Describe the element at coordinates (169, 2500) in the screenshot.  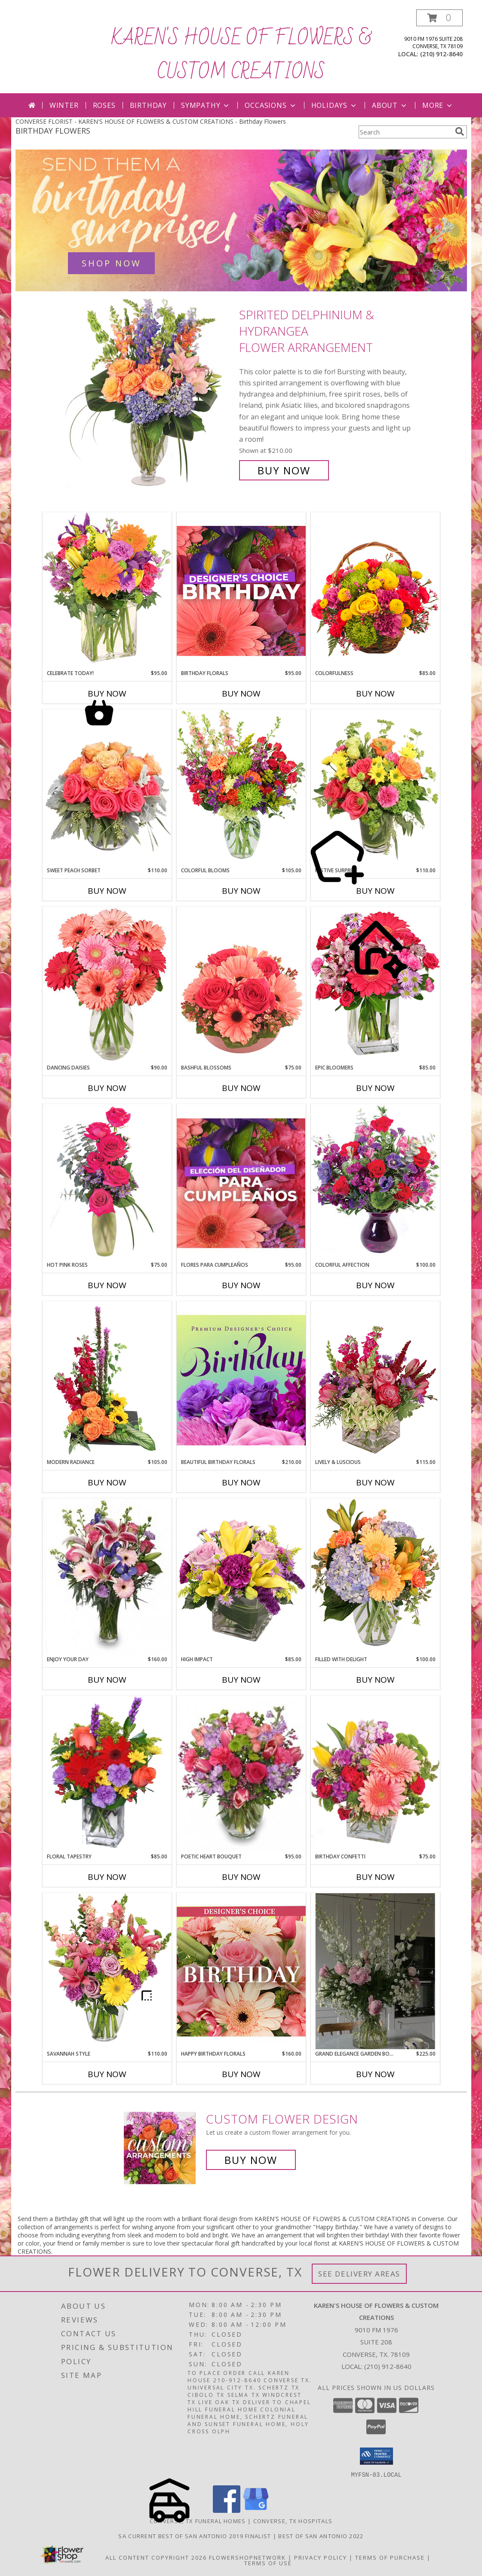
I see `access garage or parking location` at that location.